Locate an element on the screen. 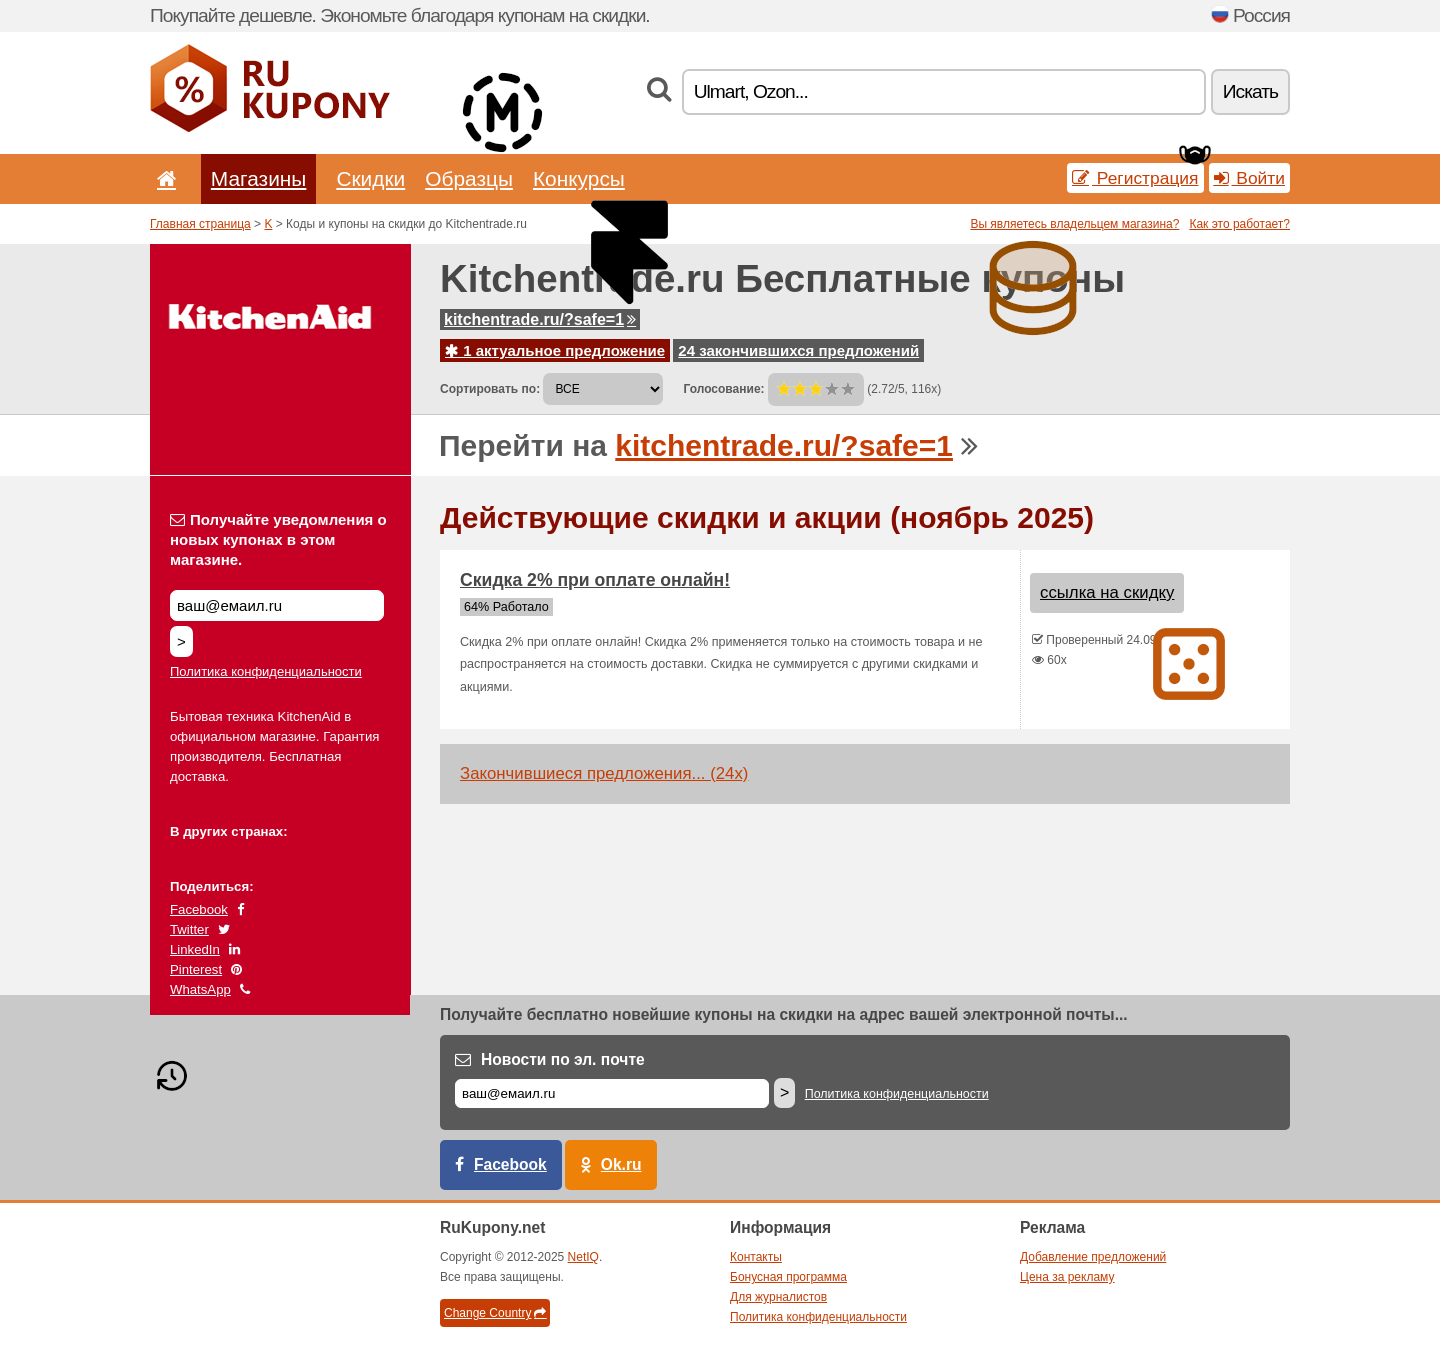  view activity history is located at coordinates (172, 1076).